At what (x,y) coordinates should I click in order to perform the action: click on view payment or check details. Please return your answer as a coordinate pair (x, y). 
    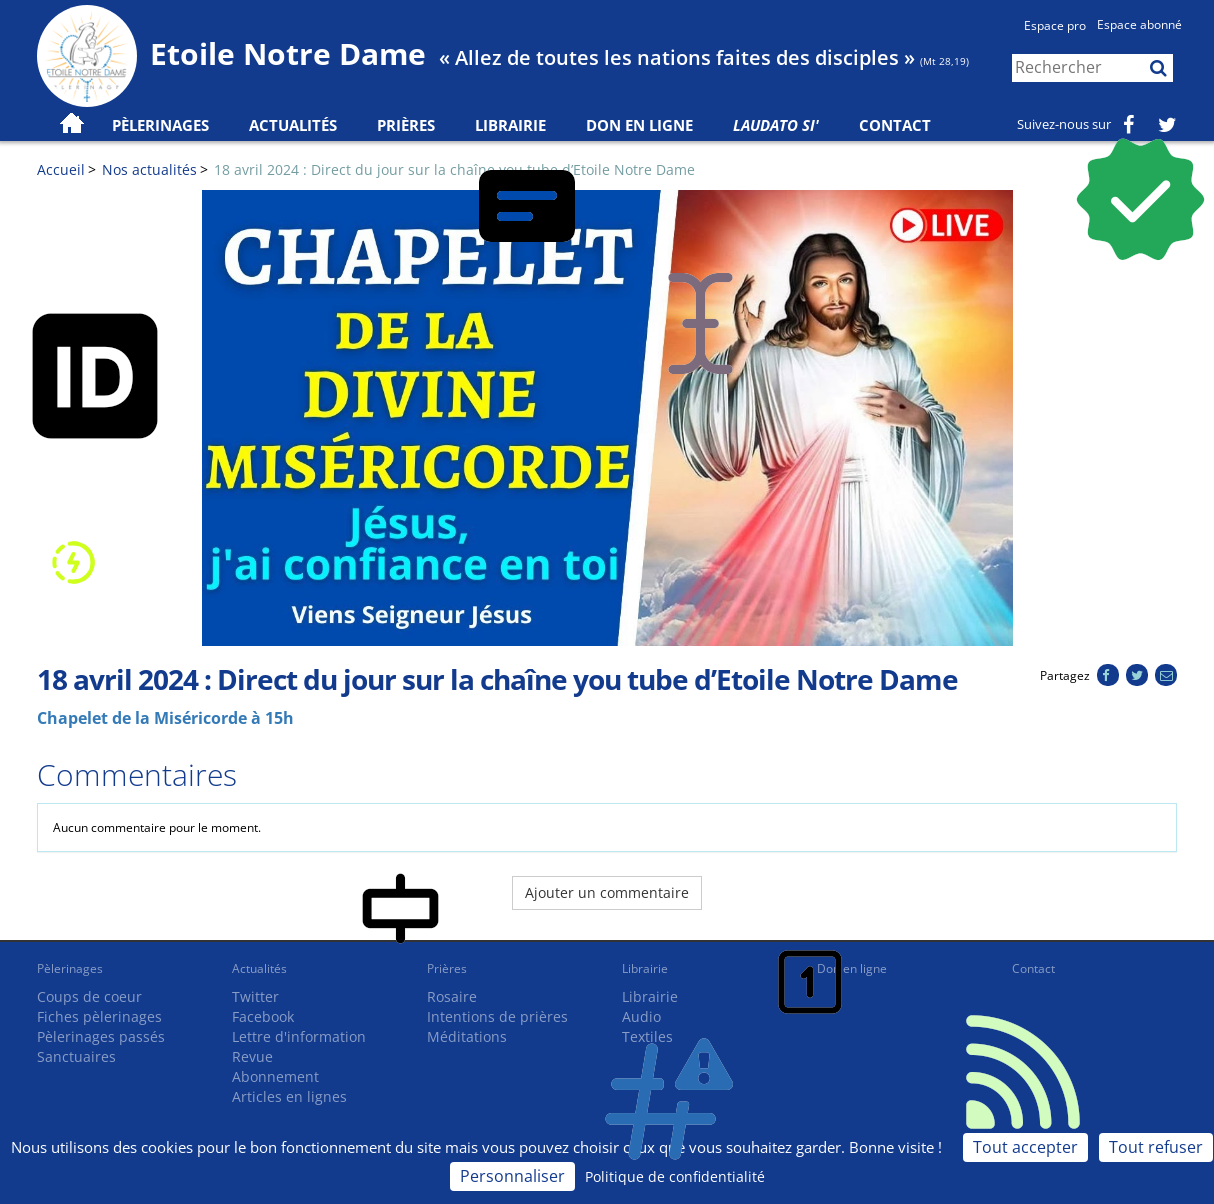
    Looking at the image, I should click on (527, 206).